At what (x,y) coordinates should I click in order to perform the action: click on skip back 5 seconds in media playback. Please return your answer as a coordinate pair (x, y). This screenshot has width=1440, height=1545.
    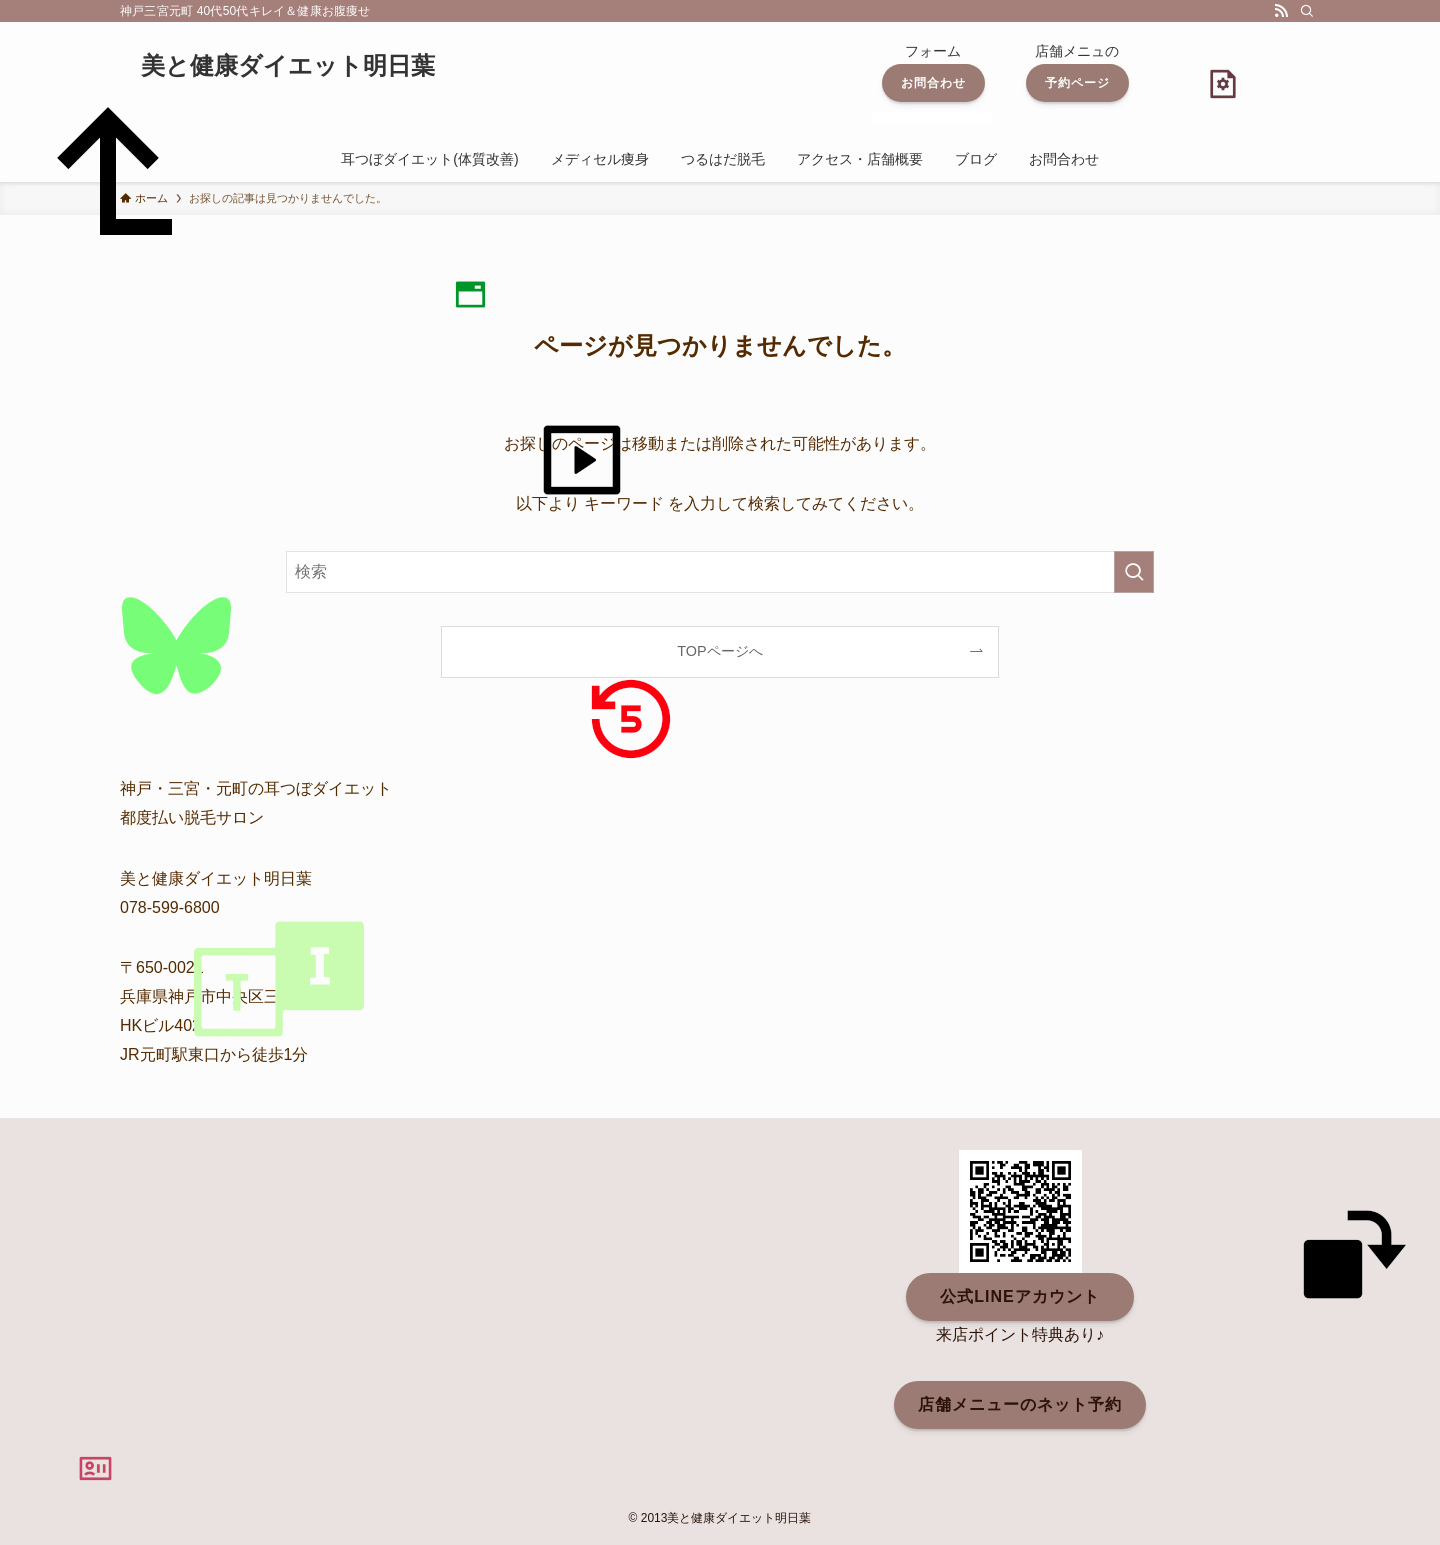
    Looking at the image, I should click on (631, 719).